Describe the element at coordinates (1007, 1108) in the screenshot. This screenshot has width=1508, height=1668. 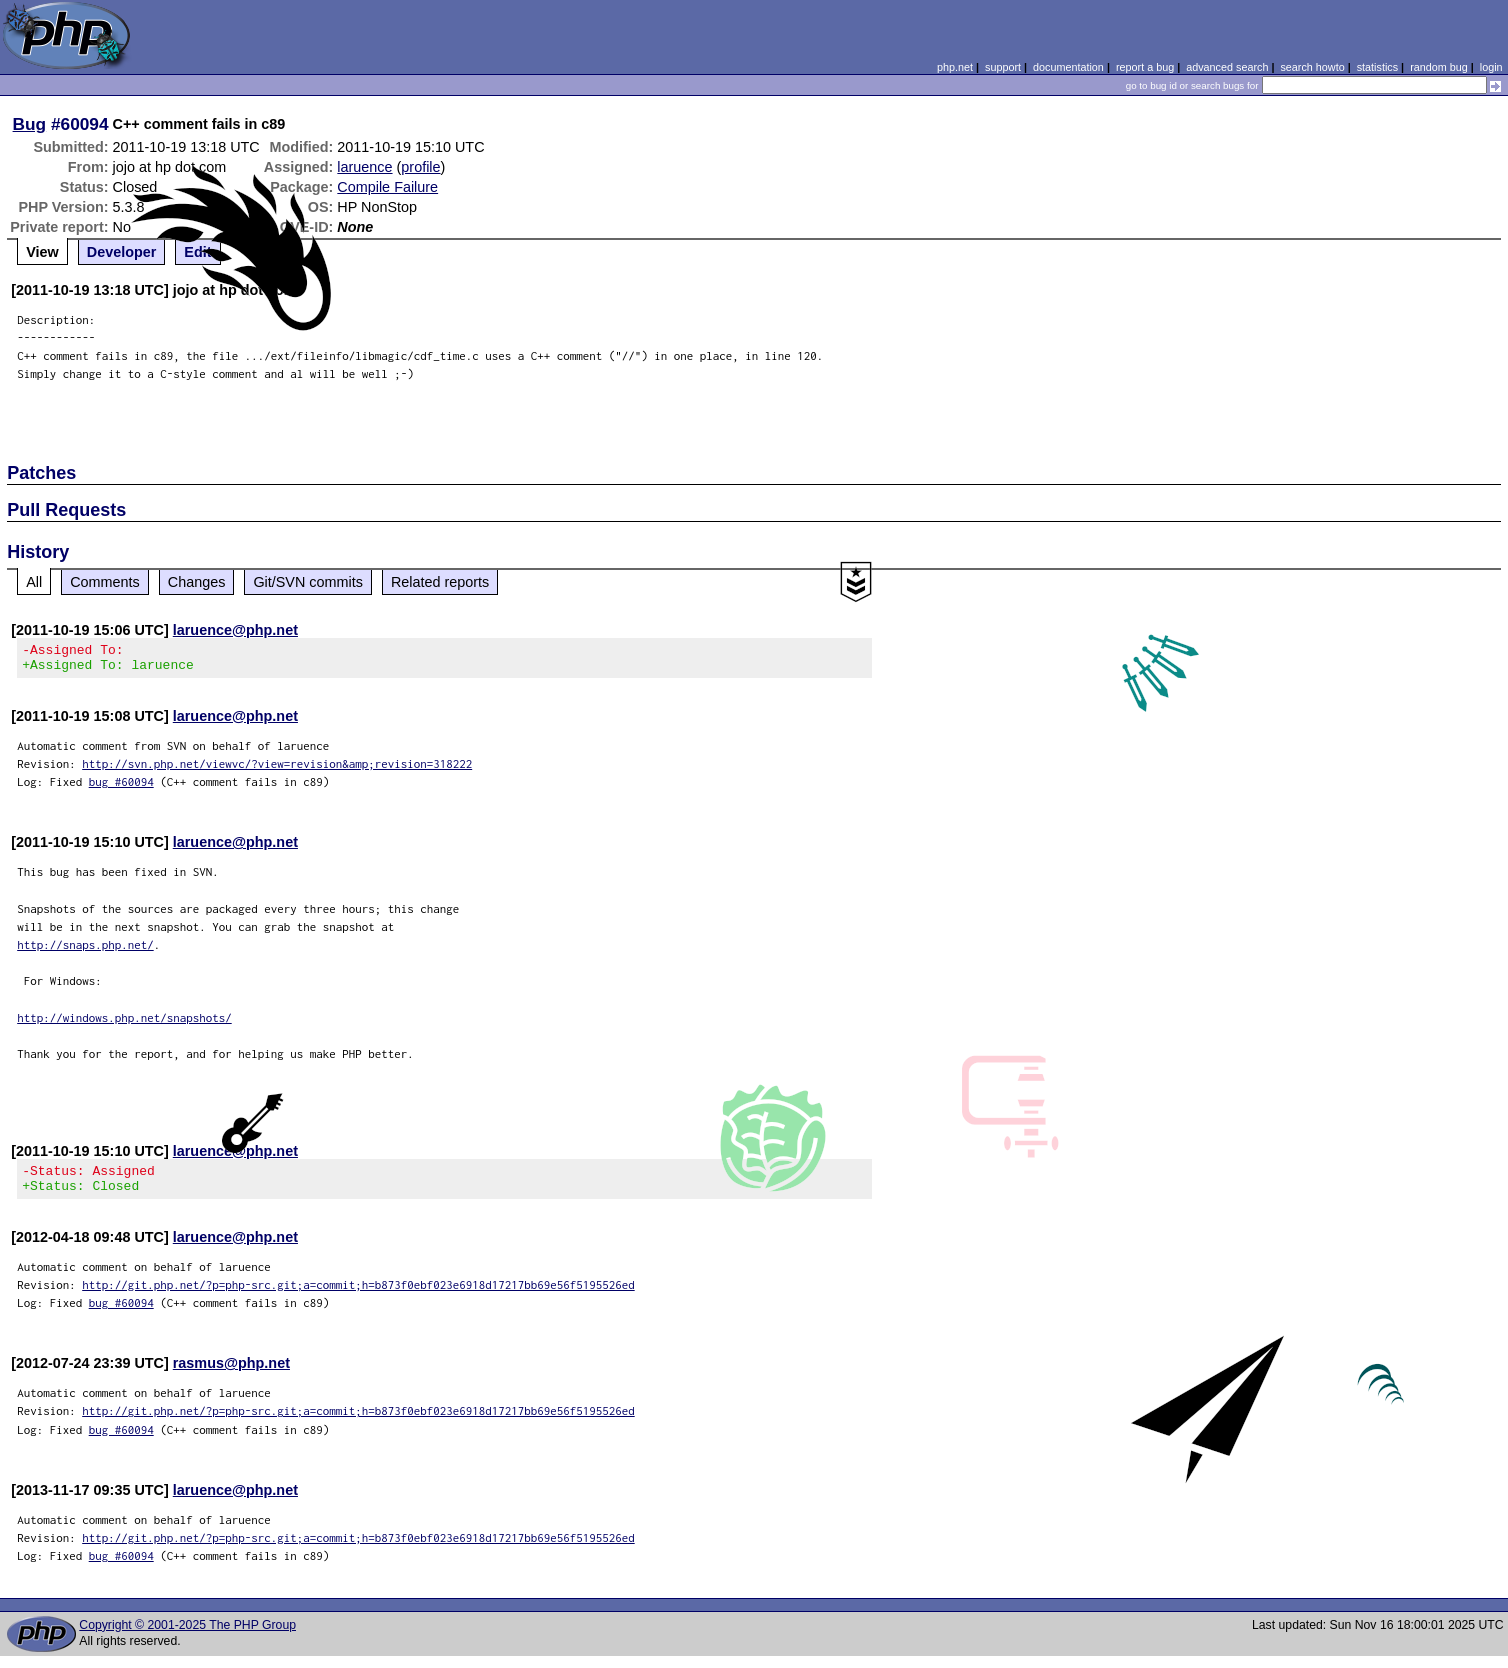
I see `clamp or secure an object in place` at that location.